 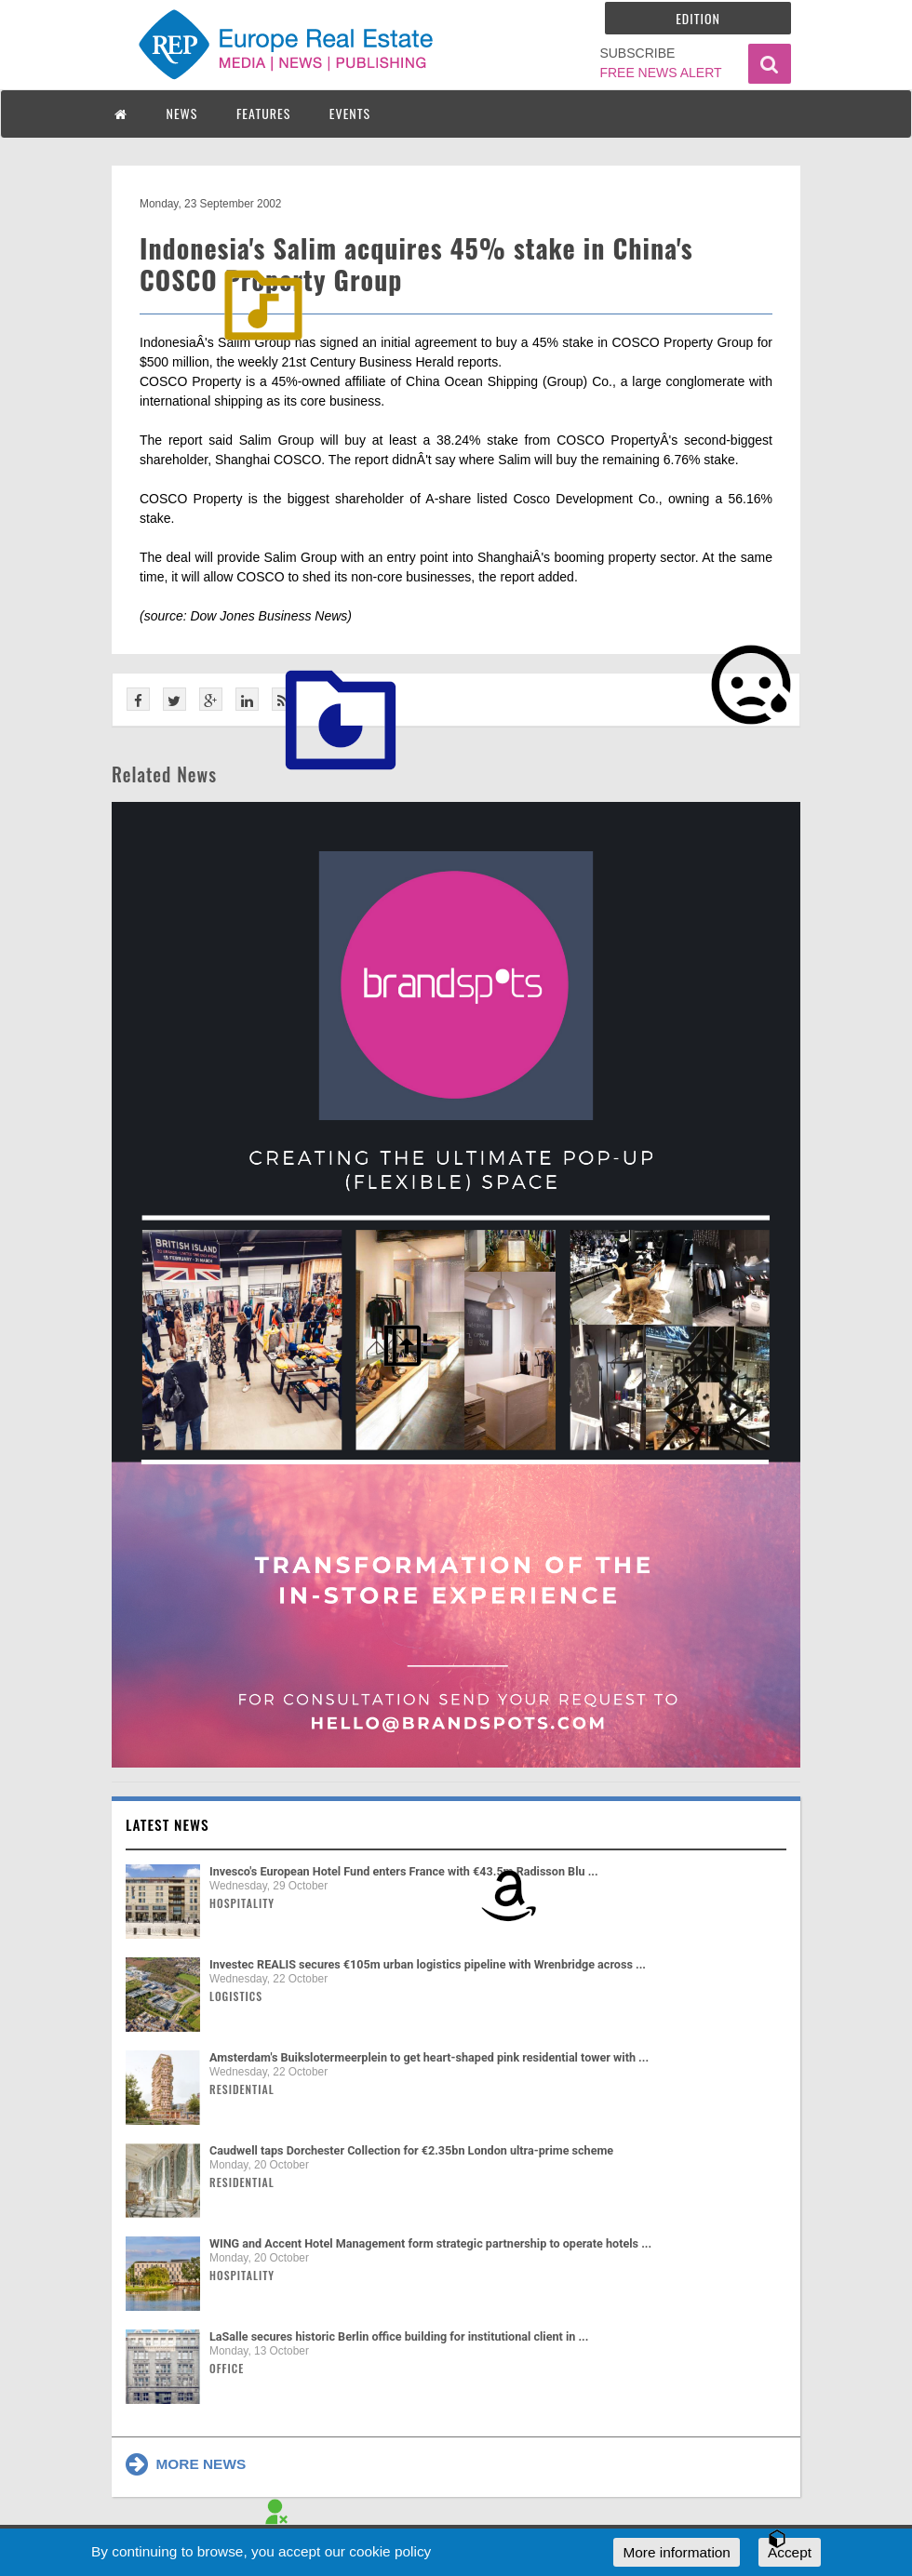 I want to click on open your music folder, so click(x=263, y=305).